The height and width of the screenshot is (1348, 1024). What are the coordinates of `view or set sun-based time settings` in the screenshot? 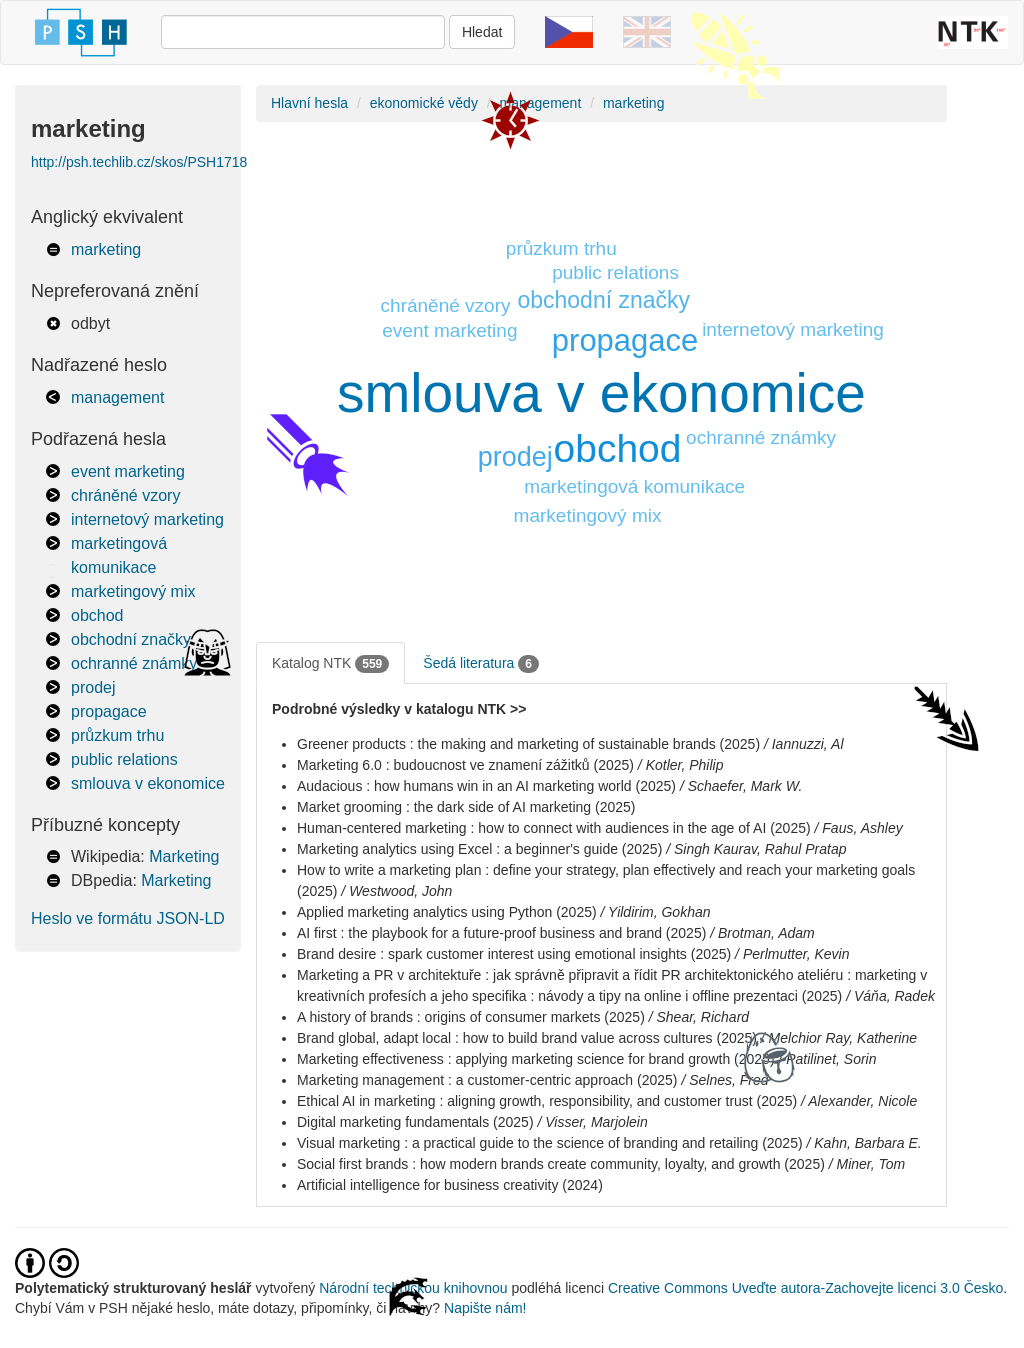 It's located at (510, 120).